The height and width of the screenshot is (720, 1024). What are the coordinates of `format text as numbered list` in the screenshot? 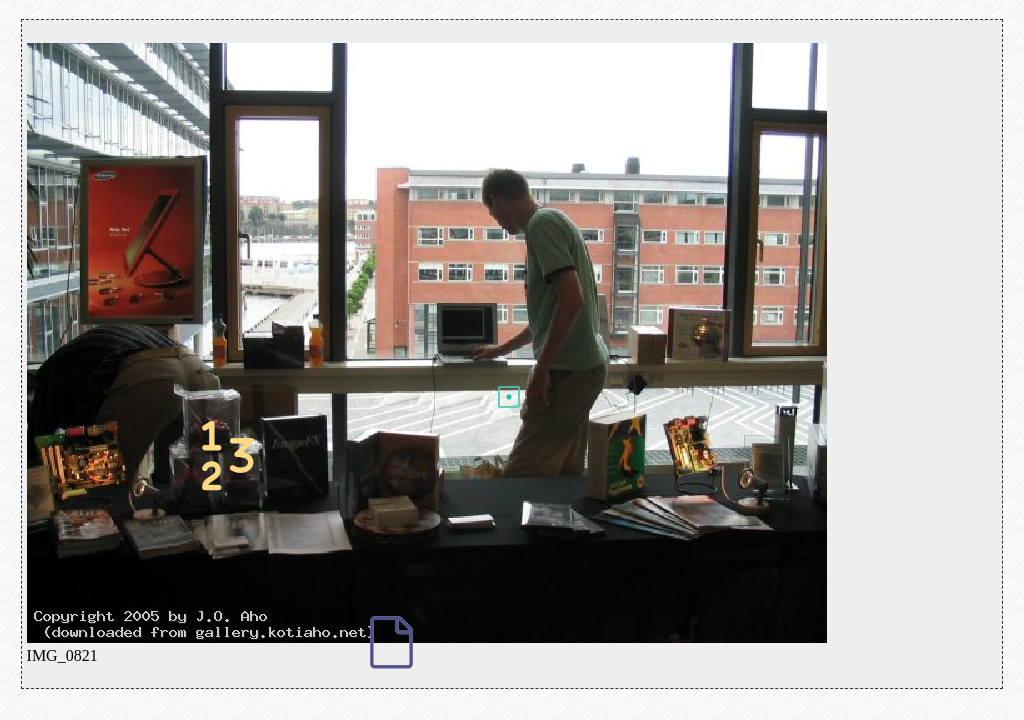 It's located at (226, 455).